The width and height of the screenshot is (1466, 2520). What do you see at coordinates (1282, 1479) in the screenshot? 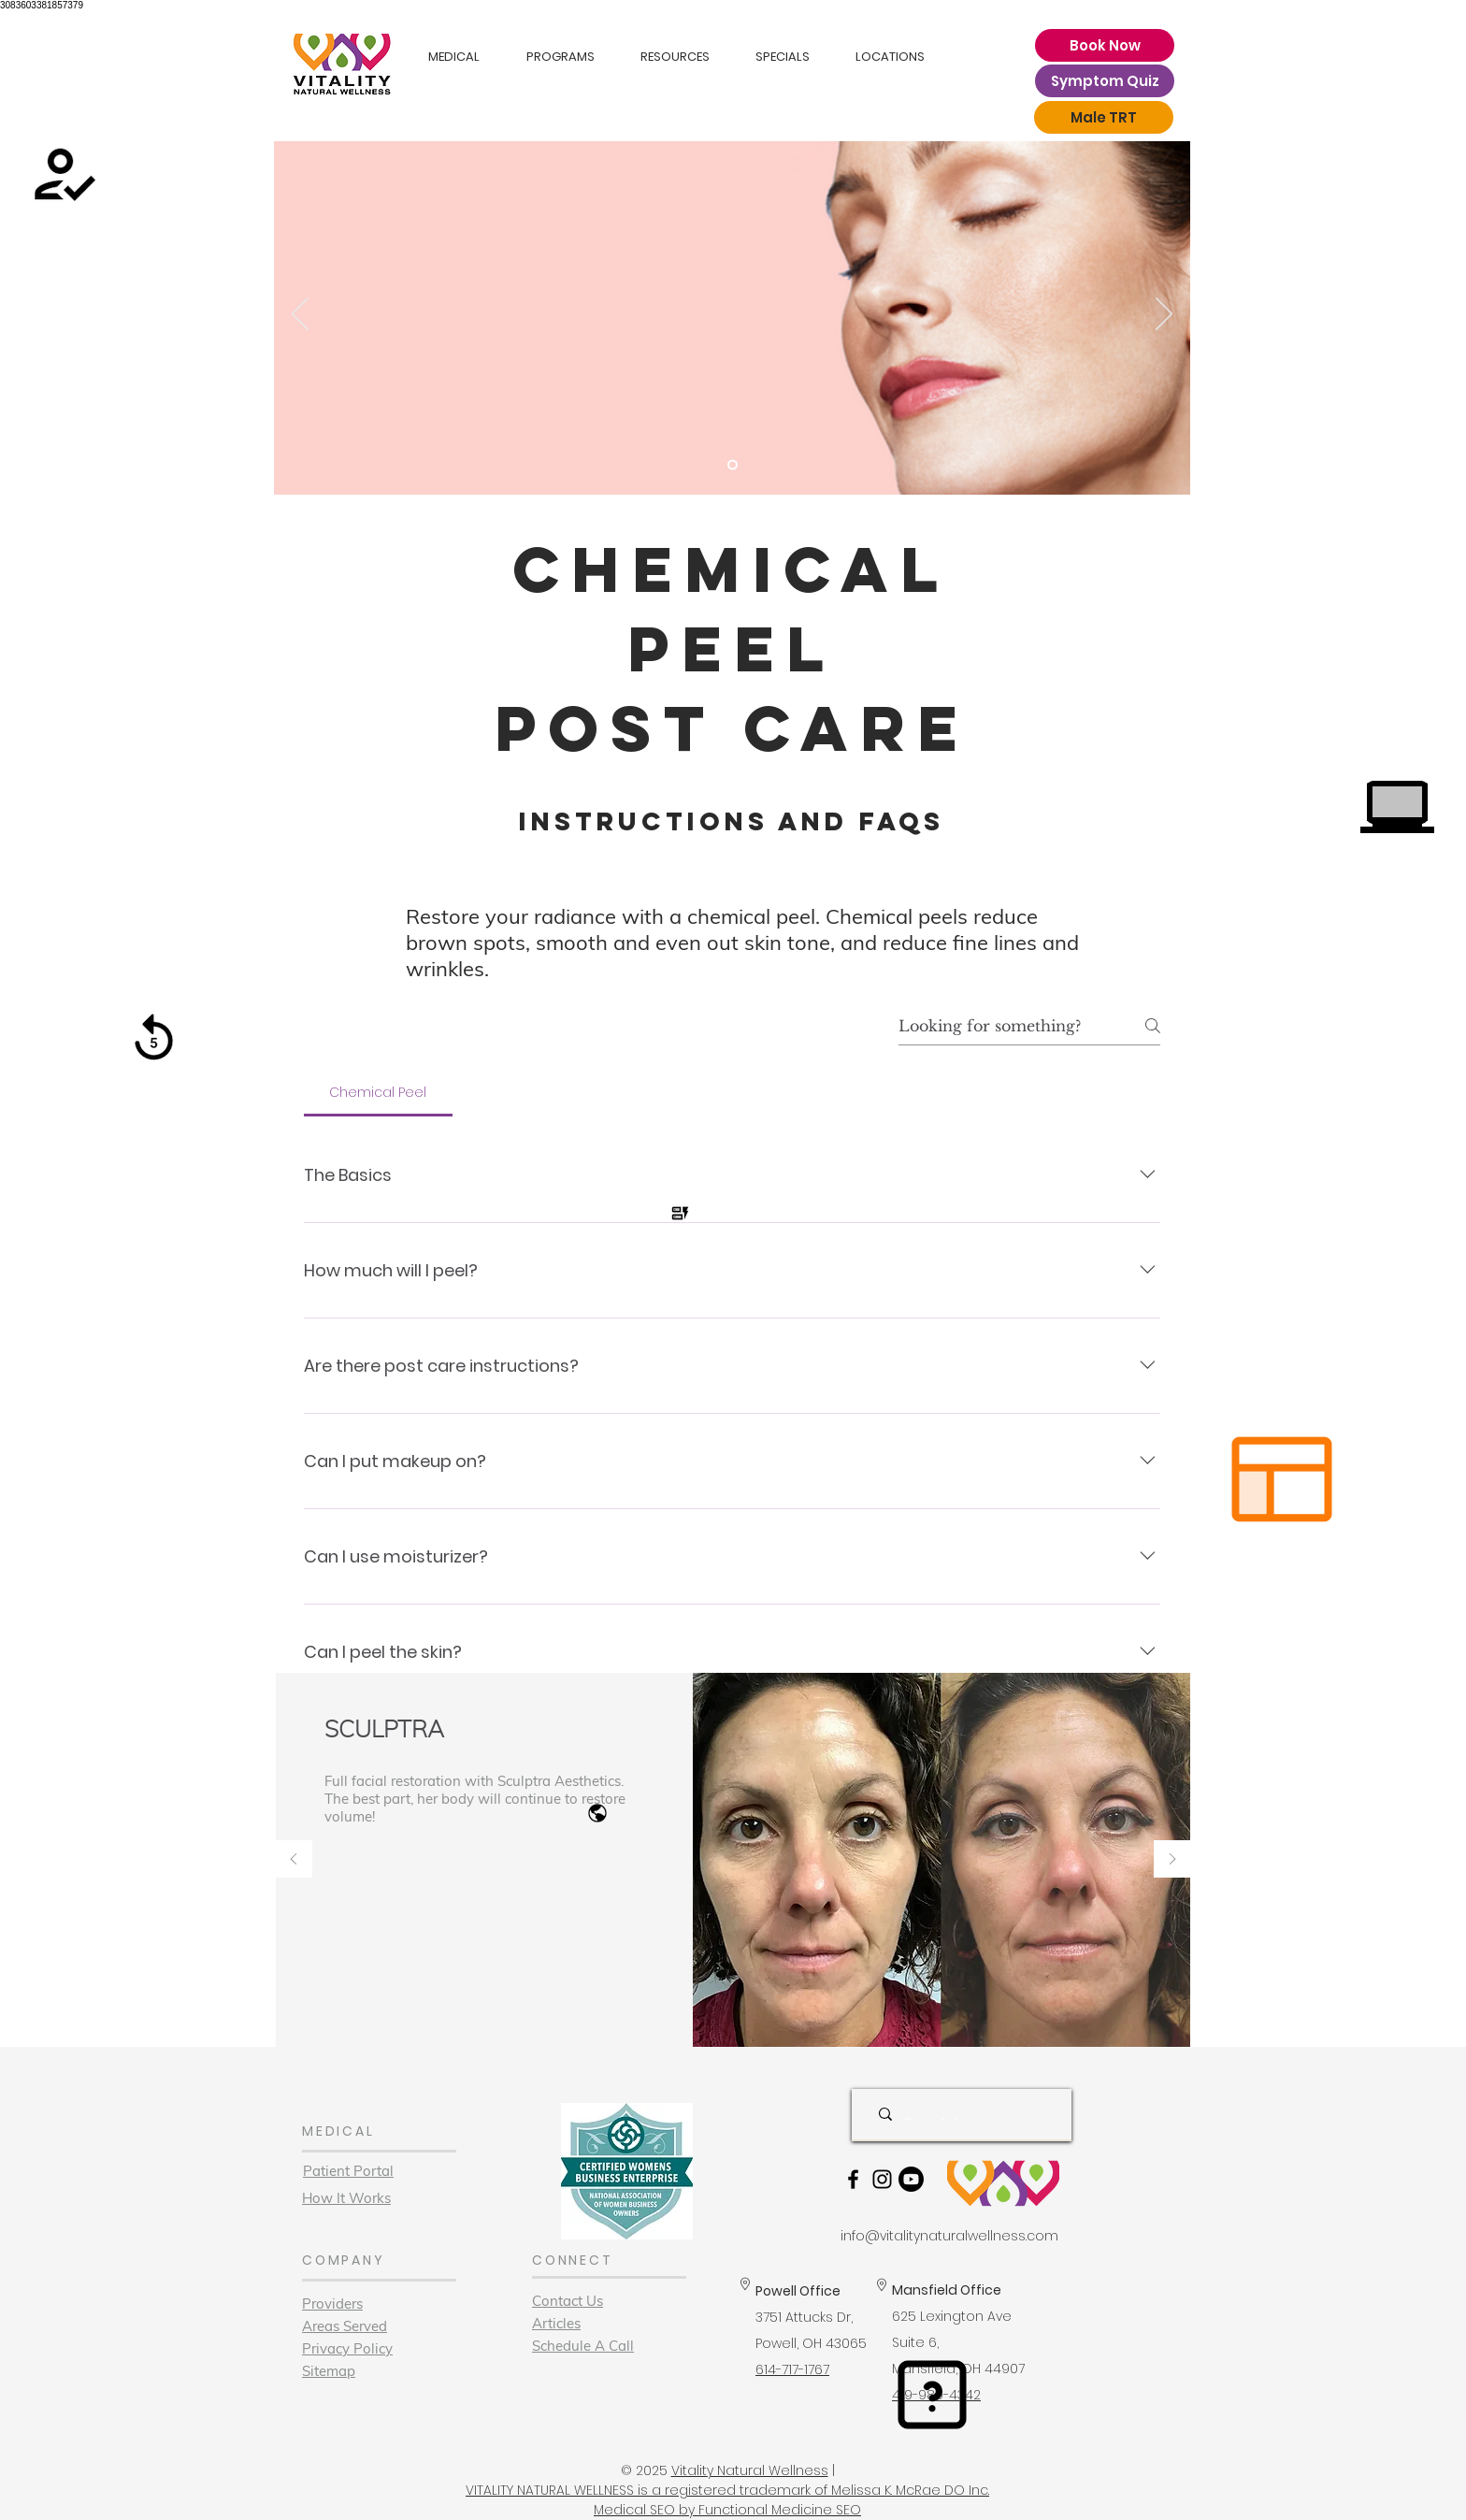
I see `switch to layout view` at bounding box center [1282, 1479].